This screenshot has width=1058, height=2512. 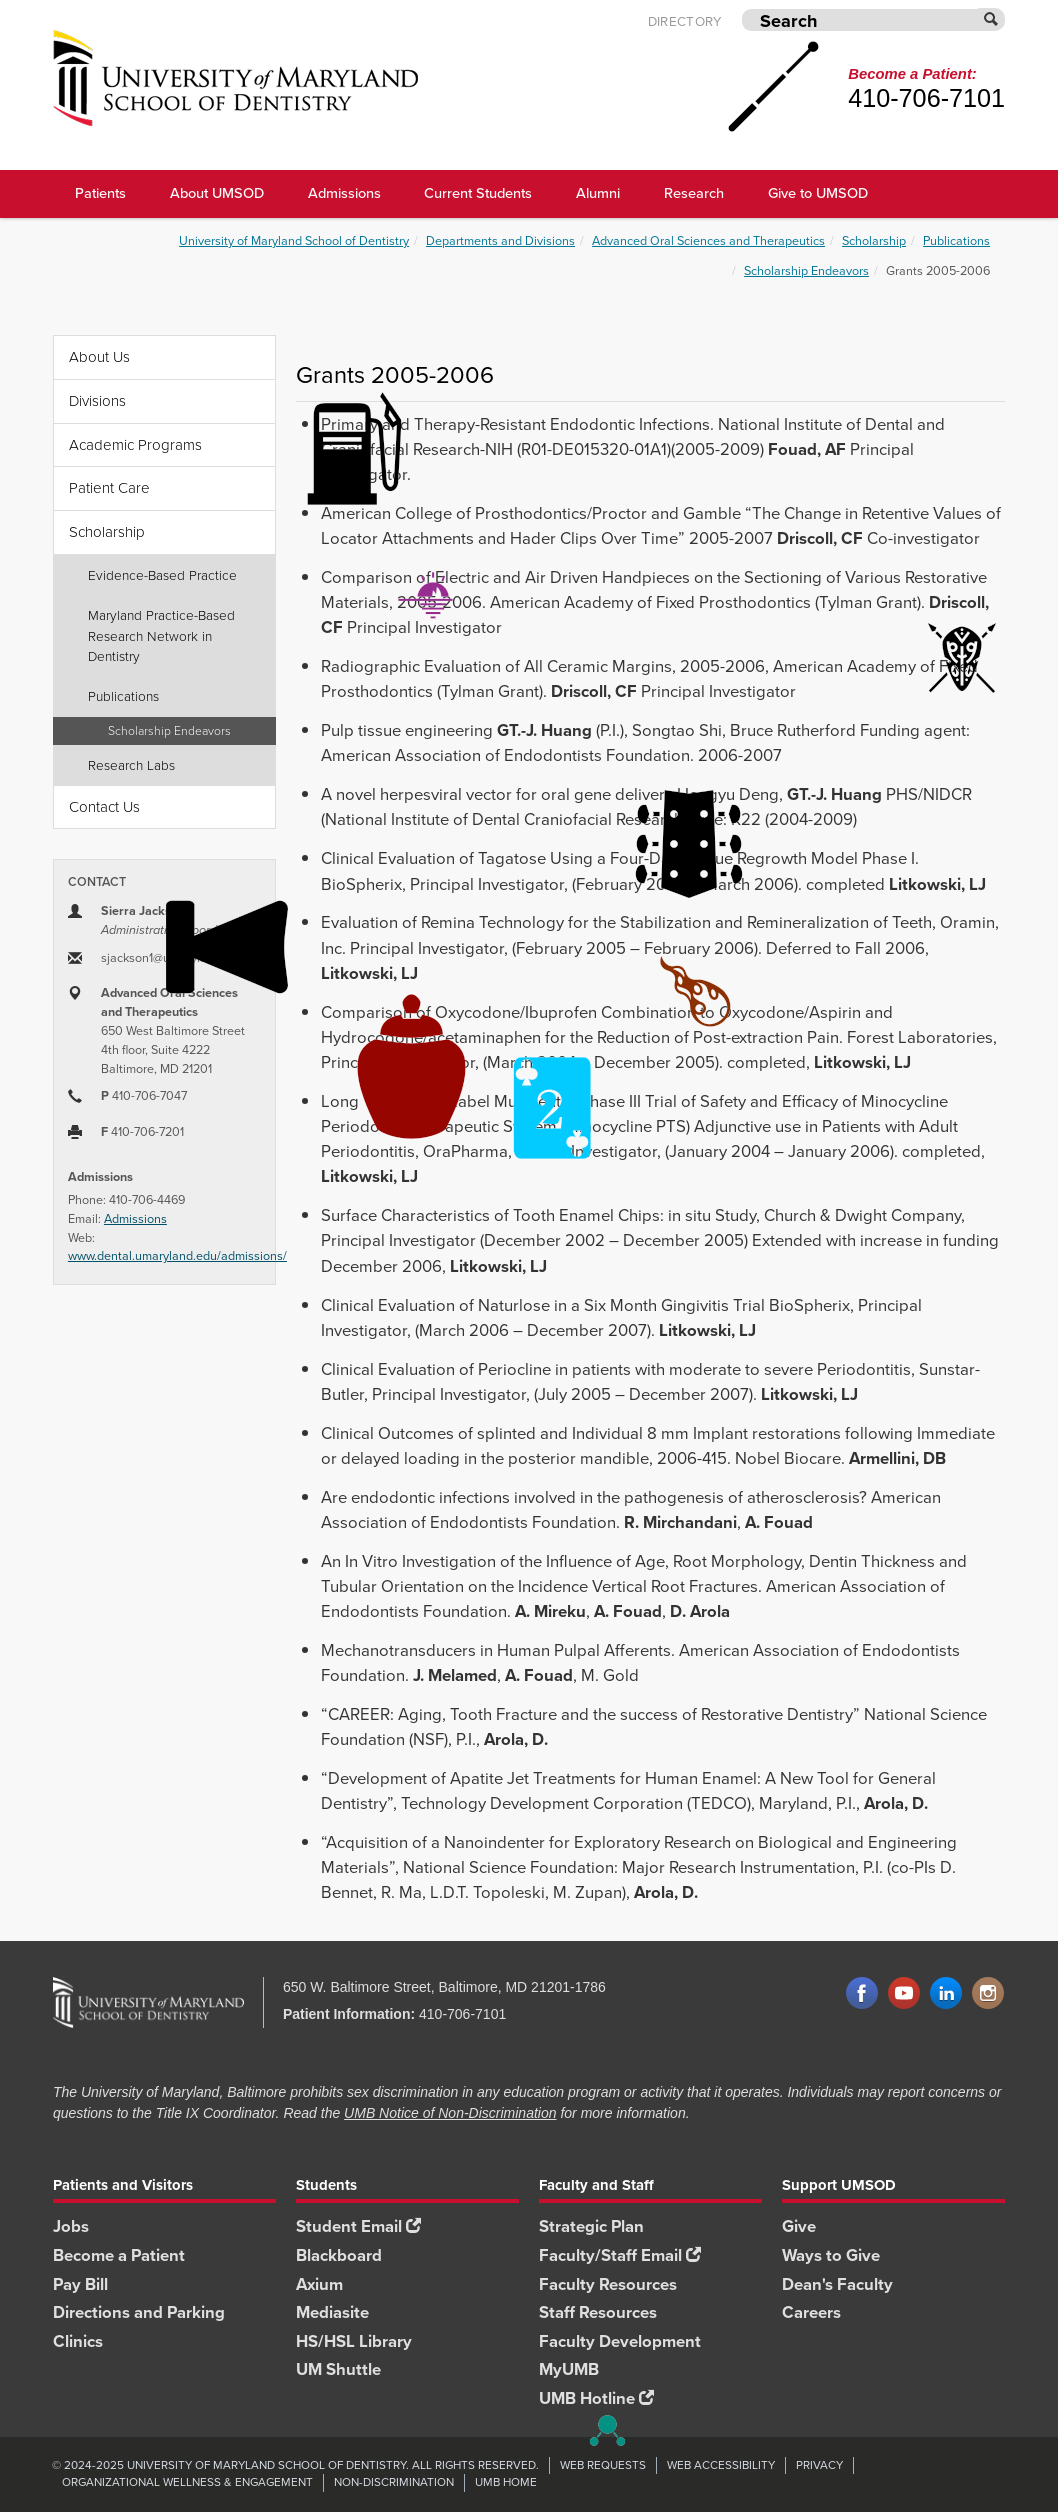 What do you see at coordinates (552, 1108) in the screenshot?
I see `two of clubs playing card` at bounding box center [552, 1108].